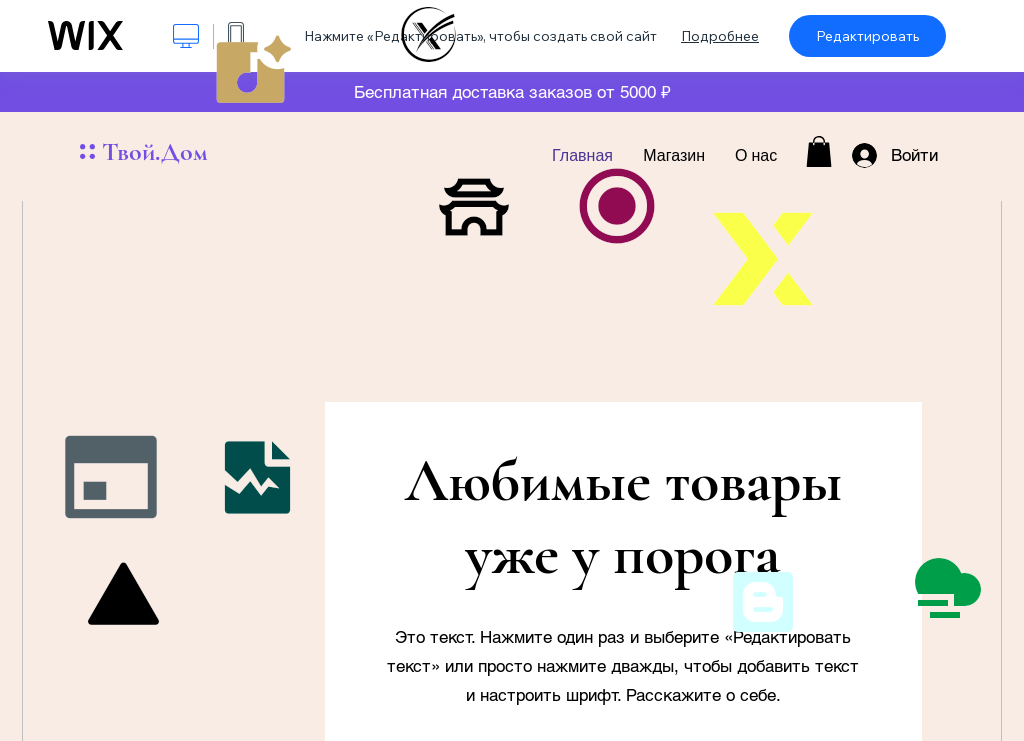 The image size is (1024, 741). Describe the element at coordinates (763, 259) in the screenshot. I see `visit experts exchange website` at that location.